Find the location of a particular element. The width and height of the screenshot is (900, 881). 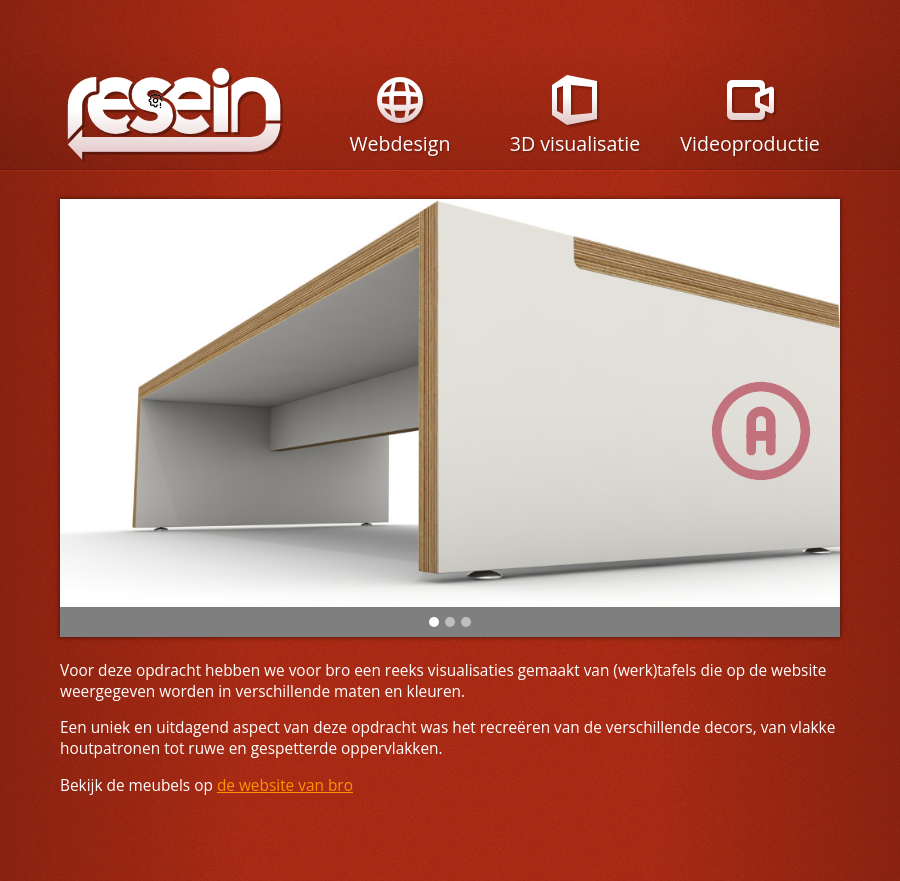

settings require attention or action is located at coordinates (155, 100).